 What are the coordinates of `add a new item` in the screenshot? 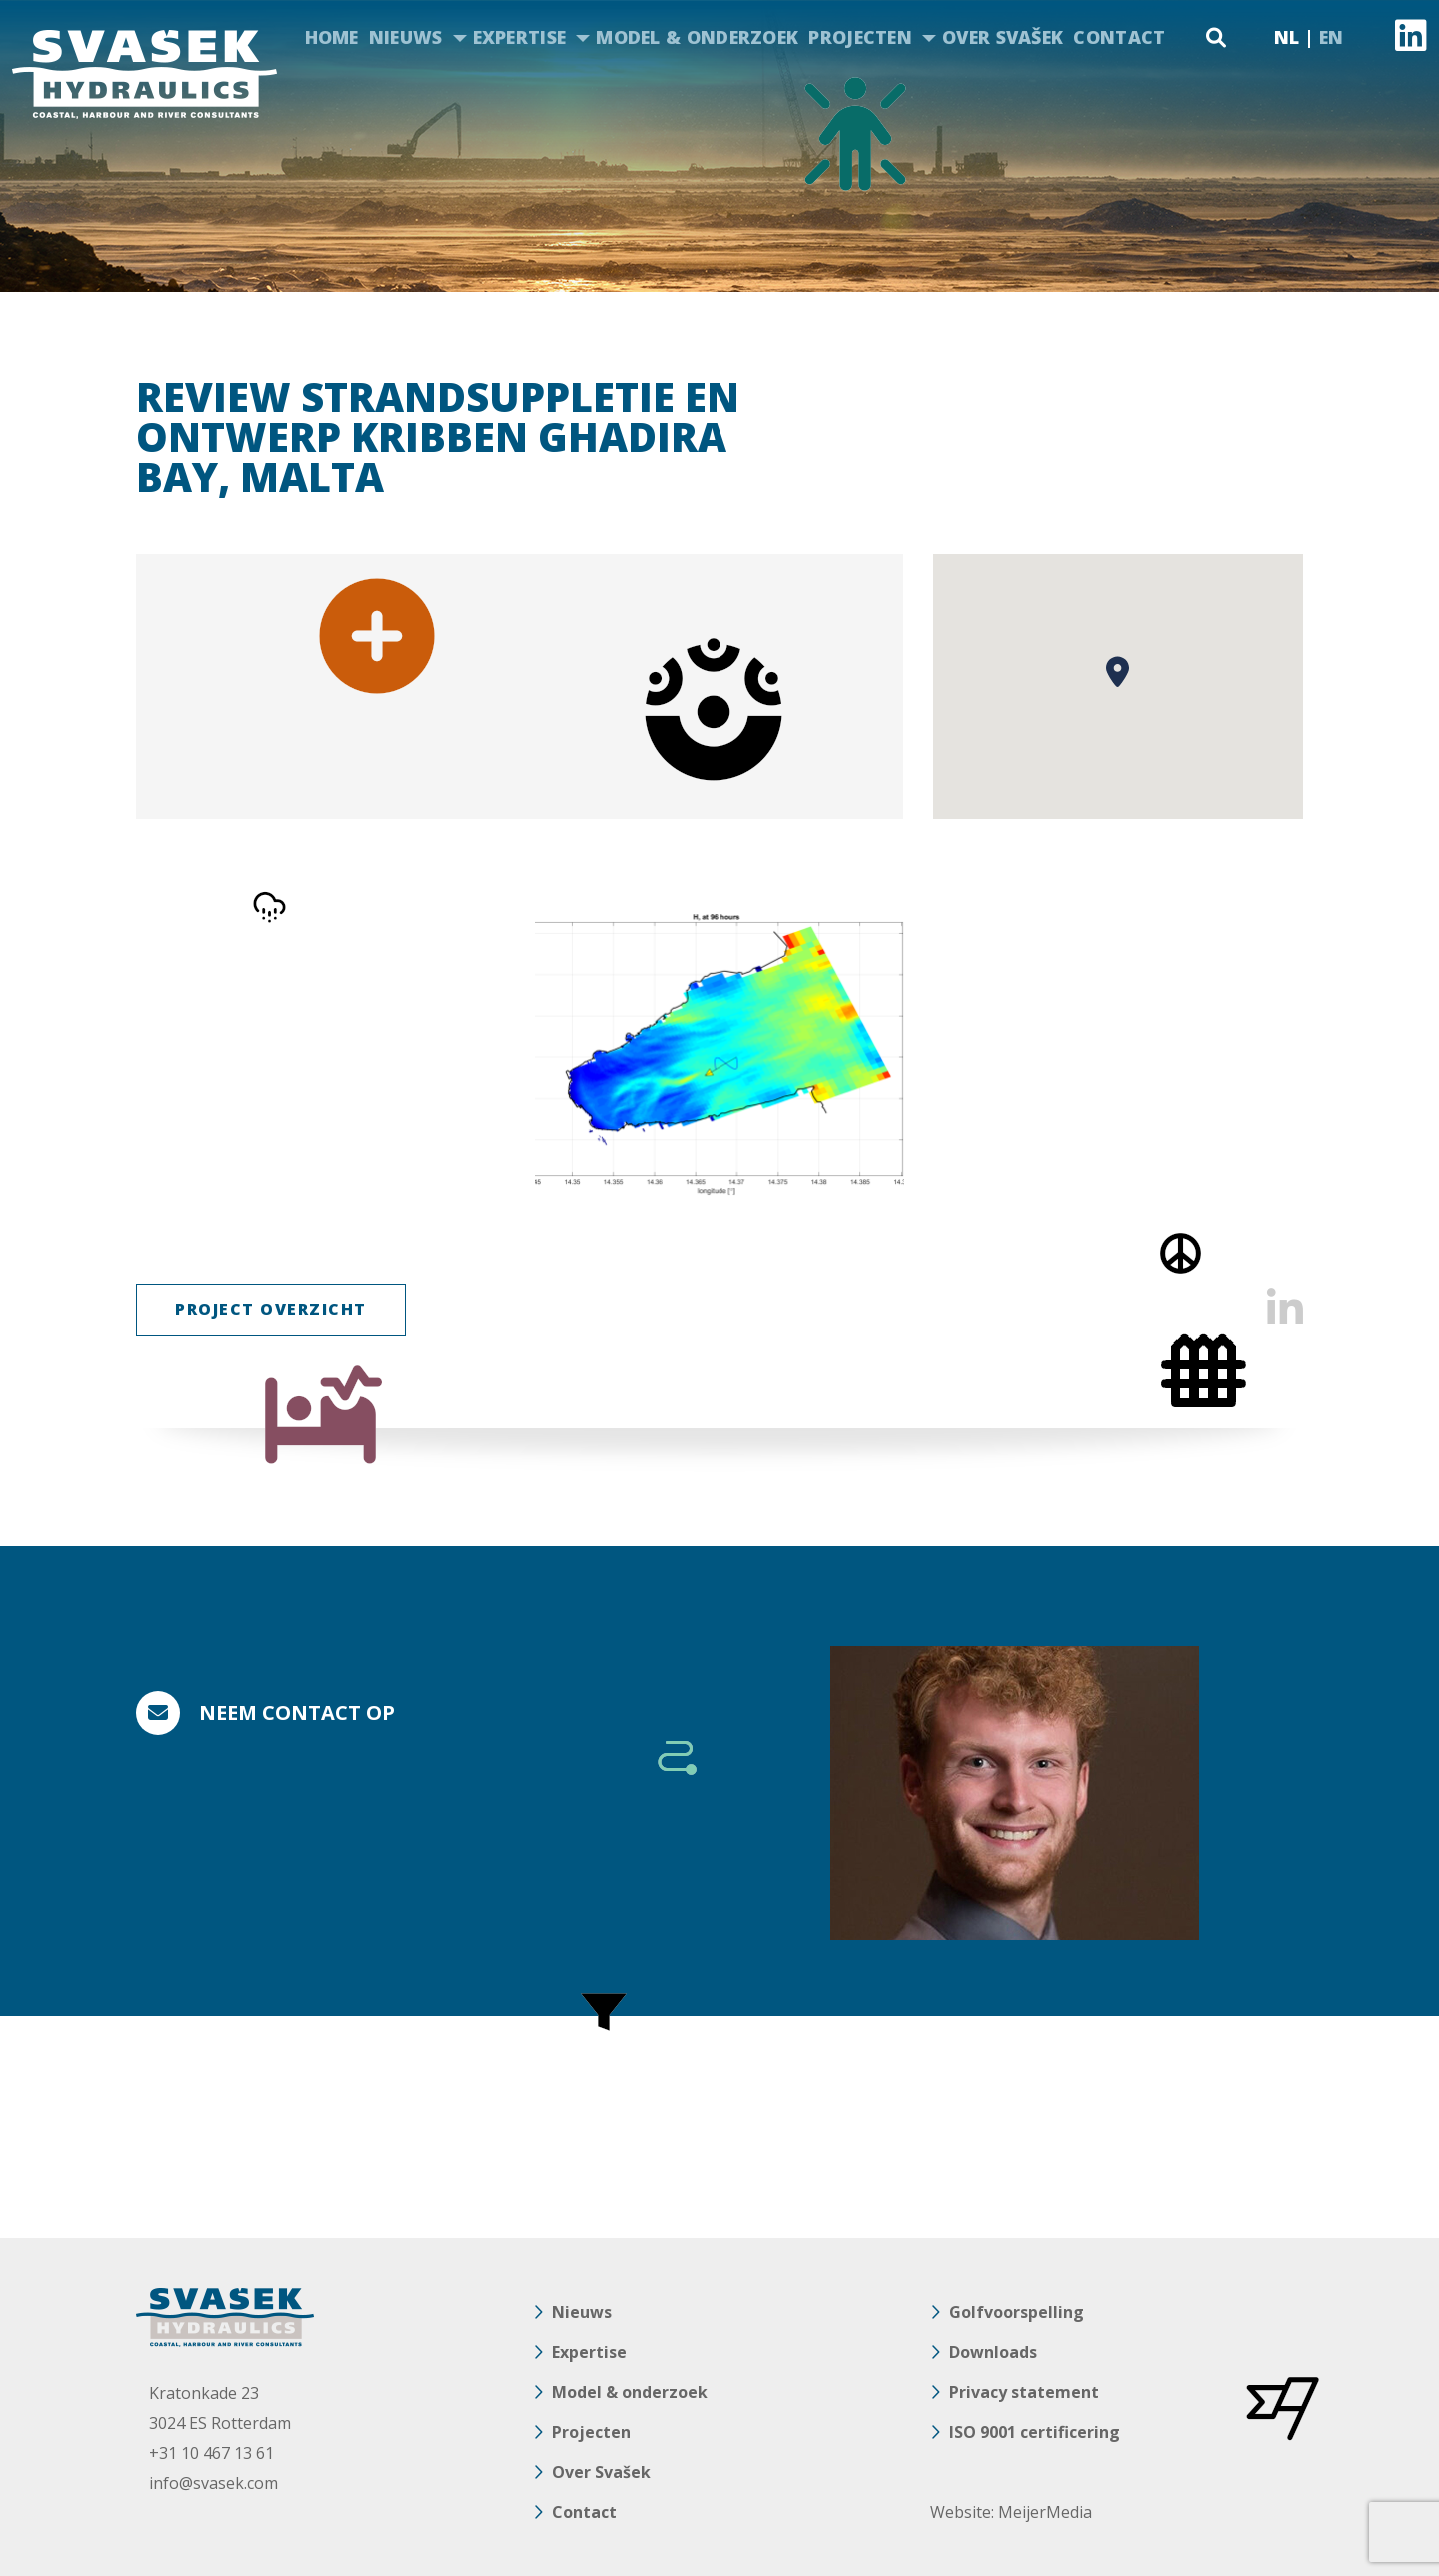 It's located at (377, 636).